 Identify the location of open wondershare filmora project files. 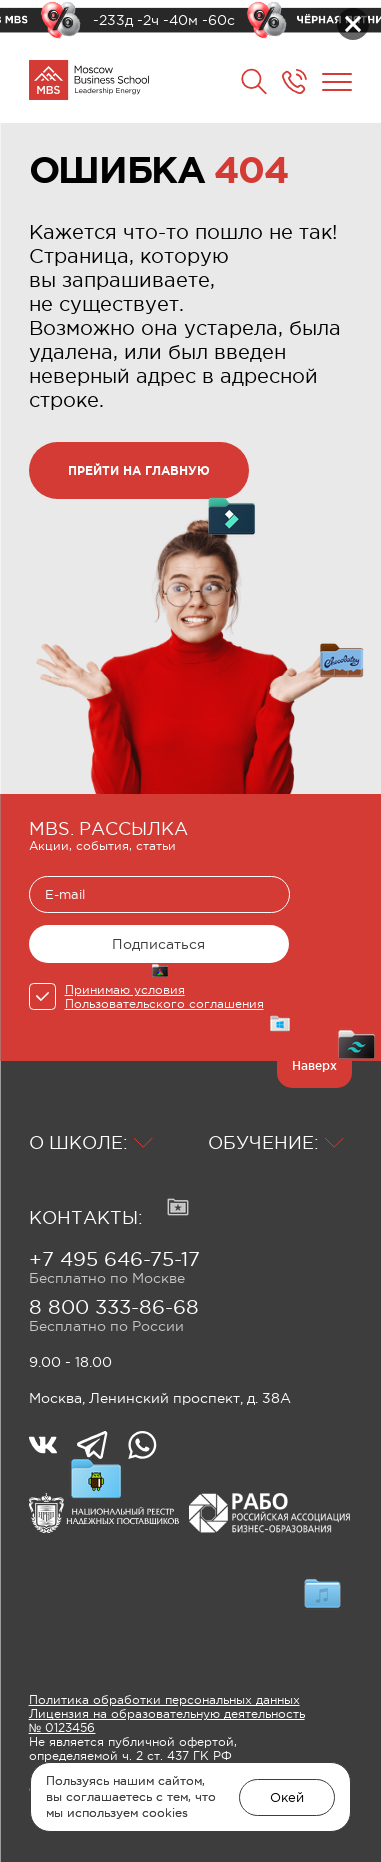
(231, 517).